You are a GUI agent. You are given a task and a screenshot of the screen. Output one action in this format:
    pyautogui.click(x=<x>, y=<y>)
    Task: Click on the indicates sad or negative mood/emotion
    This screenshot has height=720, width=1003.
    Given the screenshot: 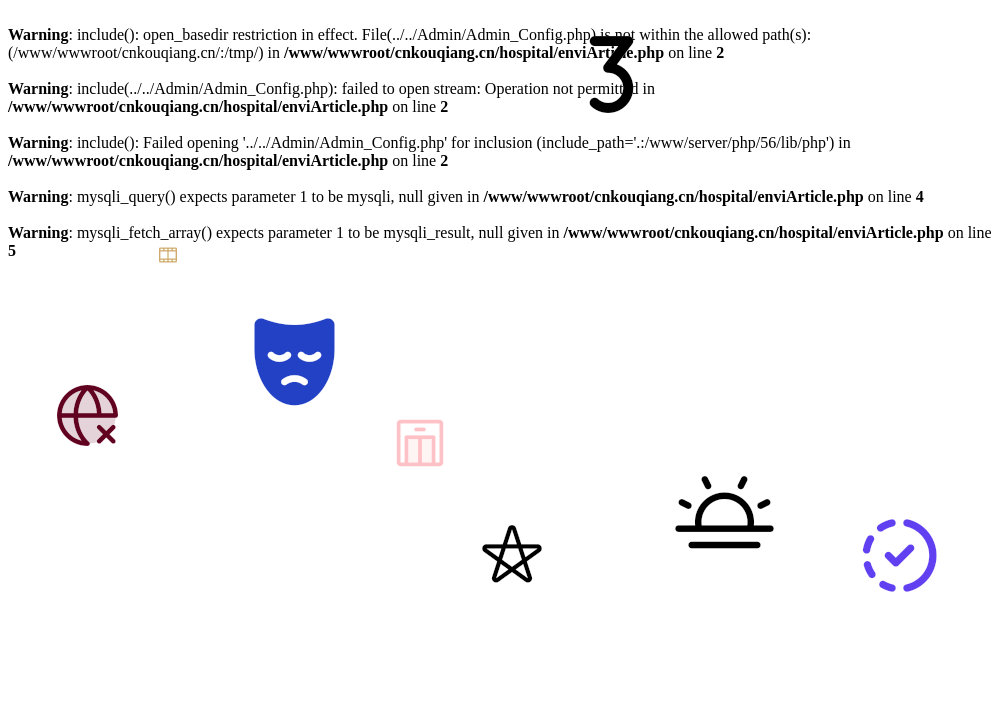 What is the action you would take?
    pyautogui.click(x=294, y=358)
    